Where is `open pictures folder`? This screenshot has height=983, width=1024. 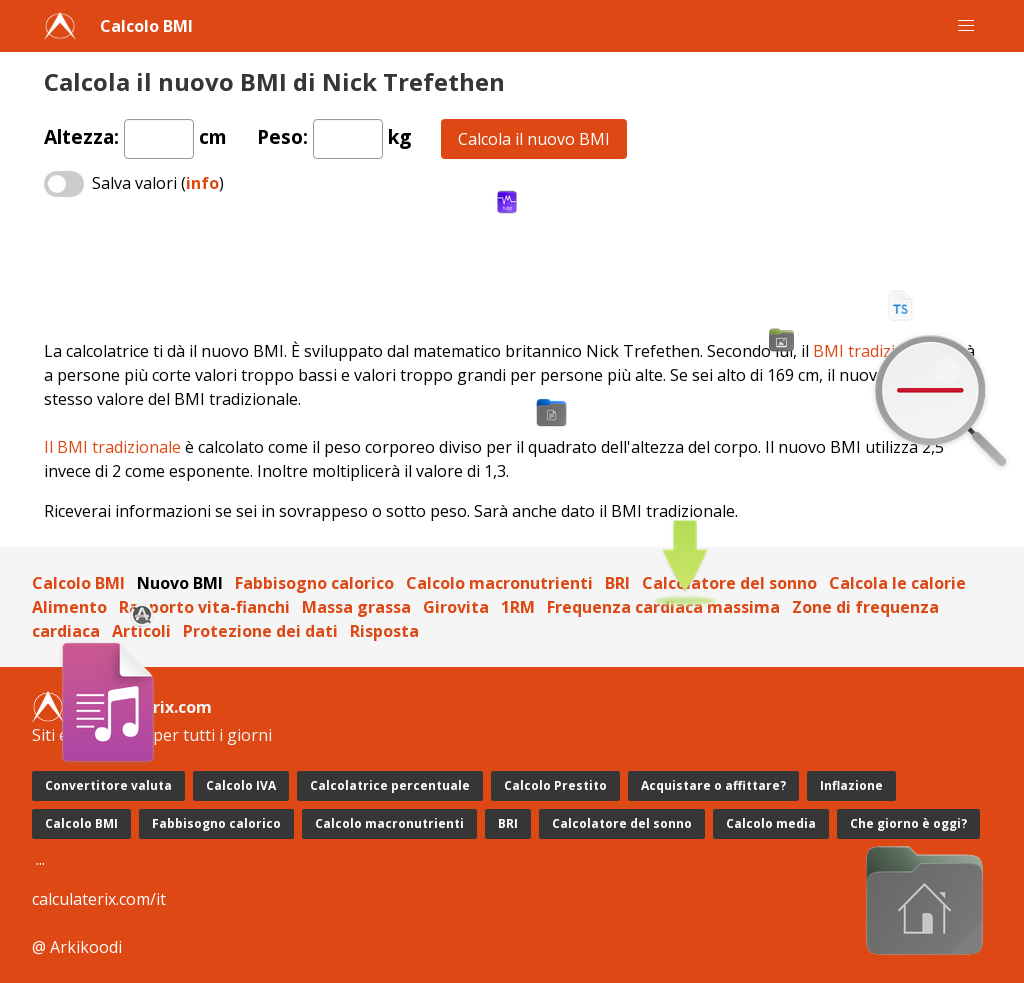 open pictures folder is located at coordinates (781, 339).